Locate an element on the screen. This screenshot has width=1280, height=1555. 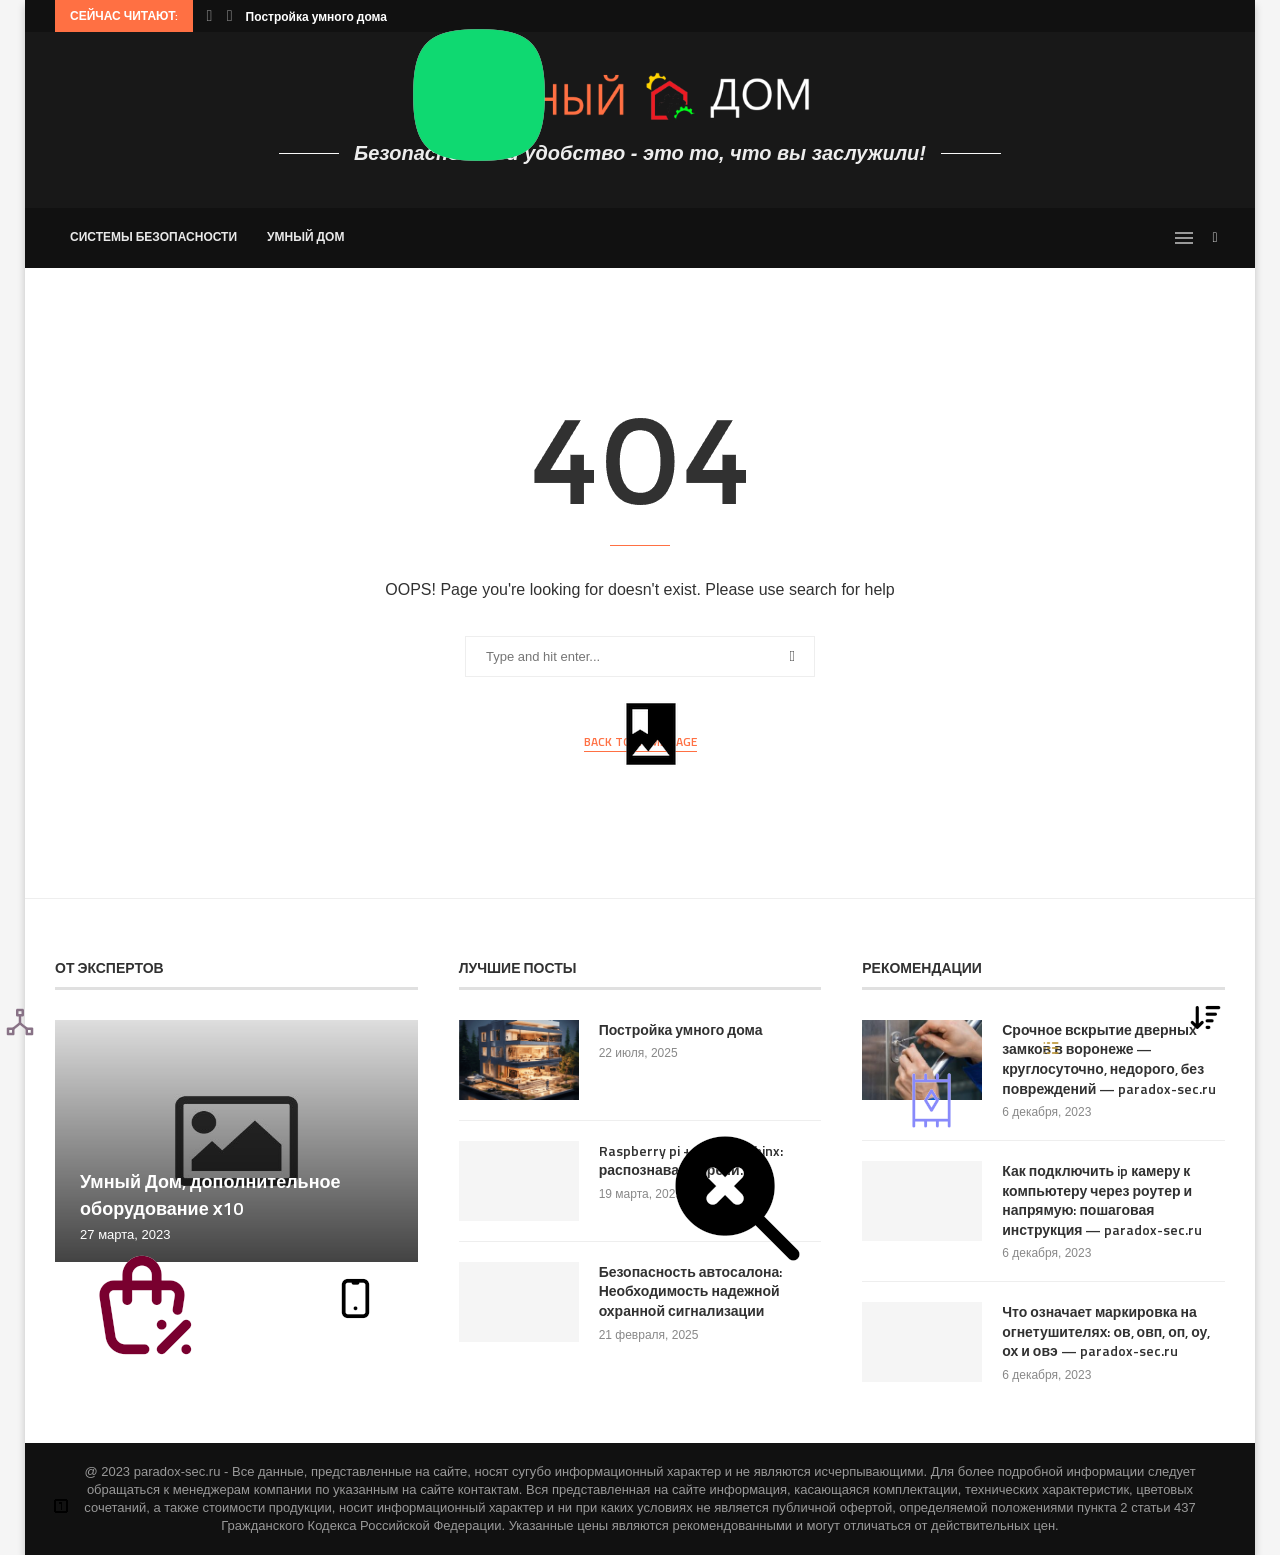
view rug or carpet product is located at coordinates (931, 1100).